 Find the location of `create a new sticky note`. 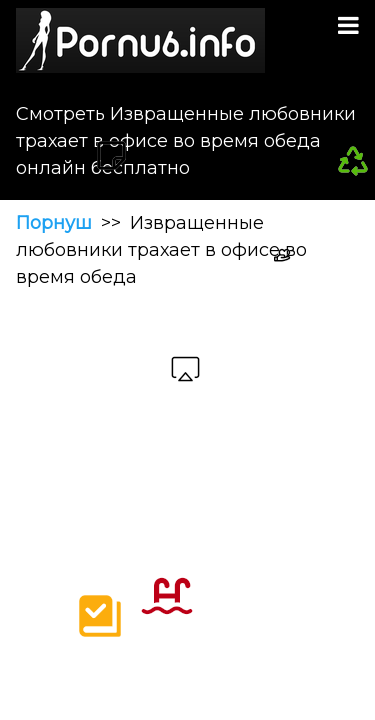

create a new sticky note is located at coordinates (111, 155).